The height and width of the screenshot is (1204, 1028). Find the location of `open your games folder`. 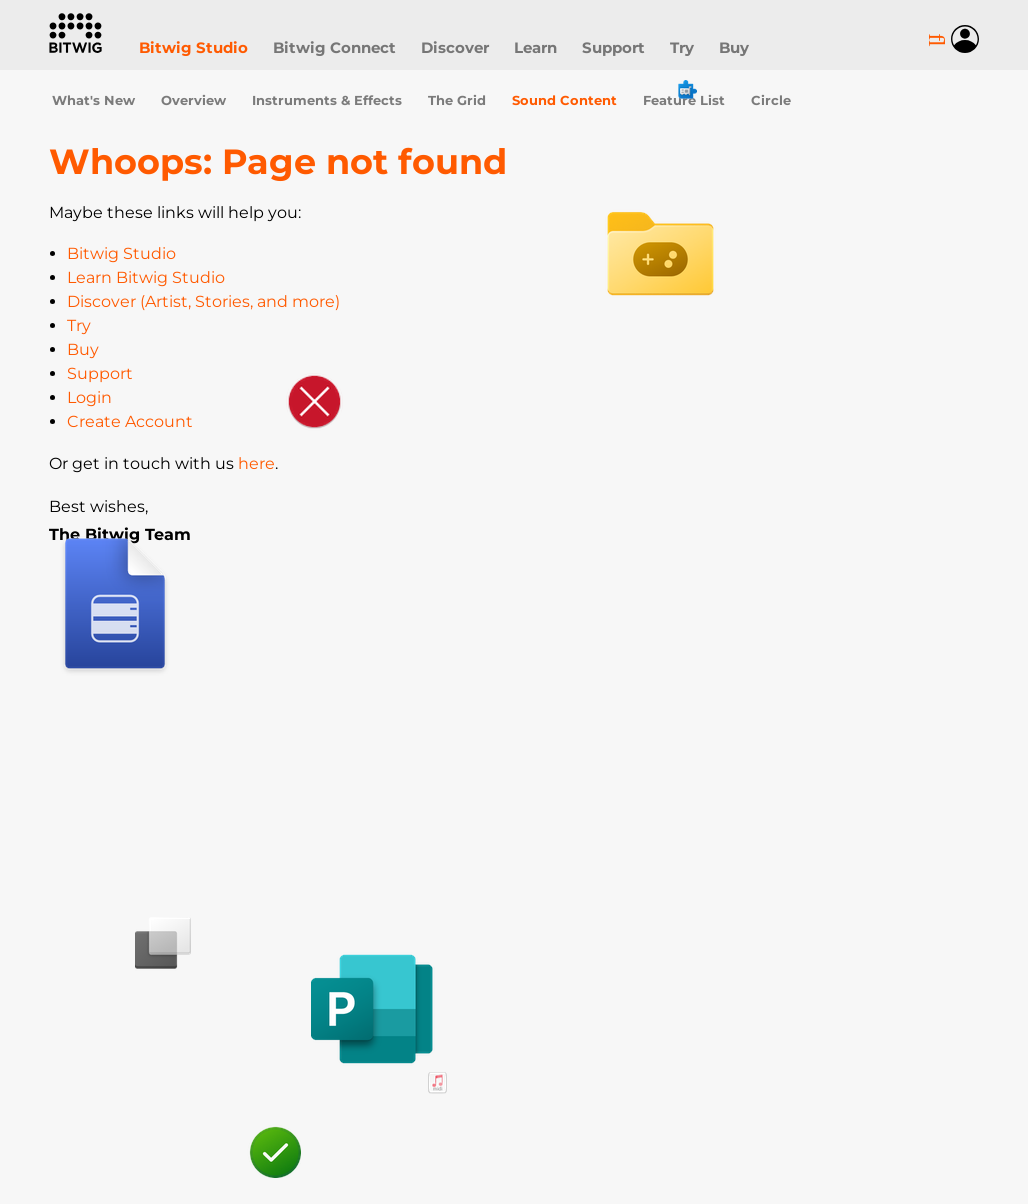

open your games folder is located at coordinates (660, 256).